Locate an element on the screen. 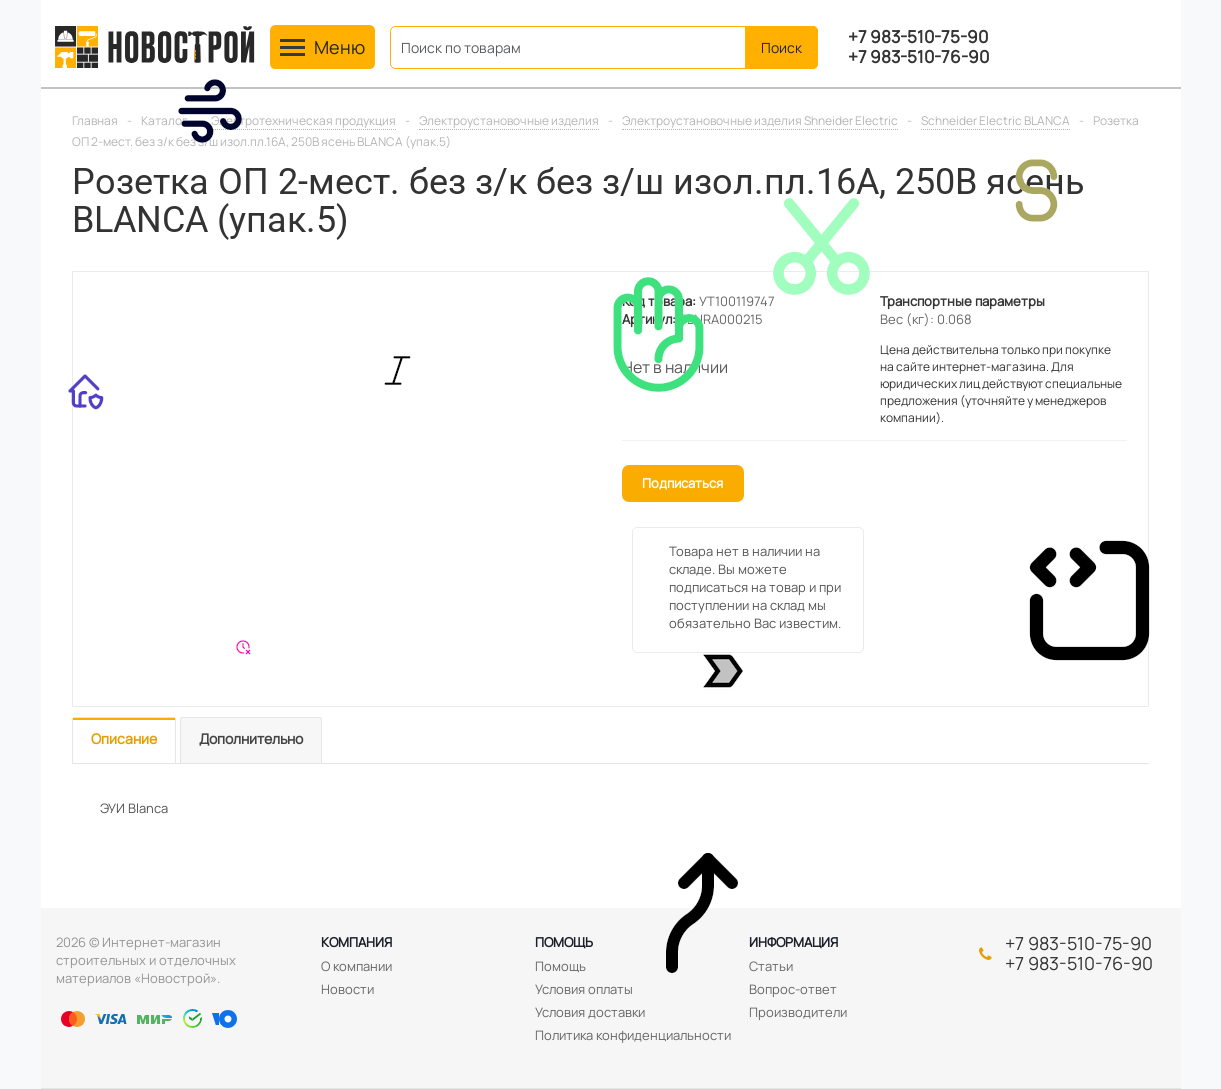 This screenshot has height=1089, width=1221. indicates current wind conditions is located at coordinates (210, 111).